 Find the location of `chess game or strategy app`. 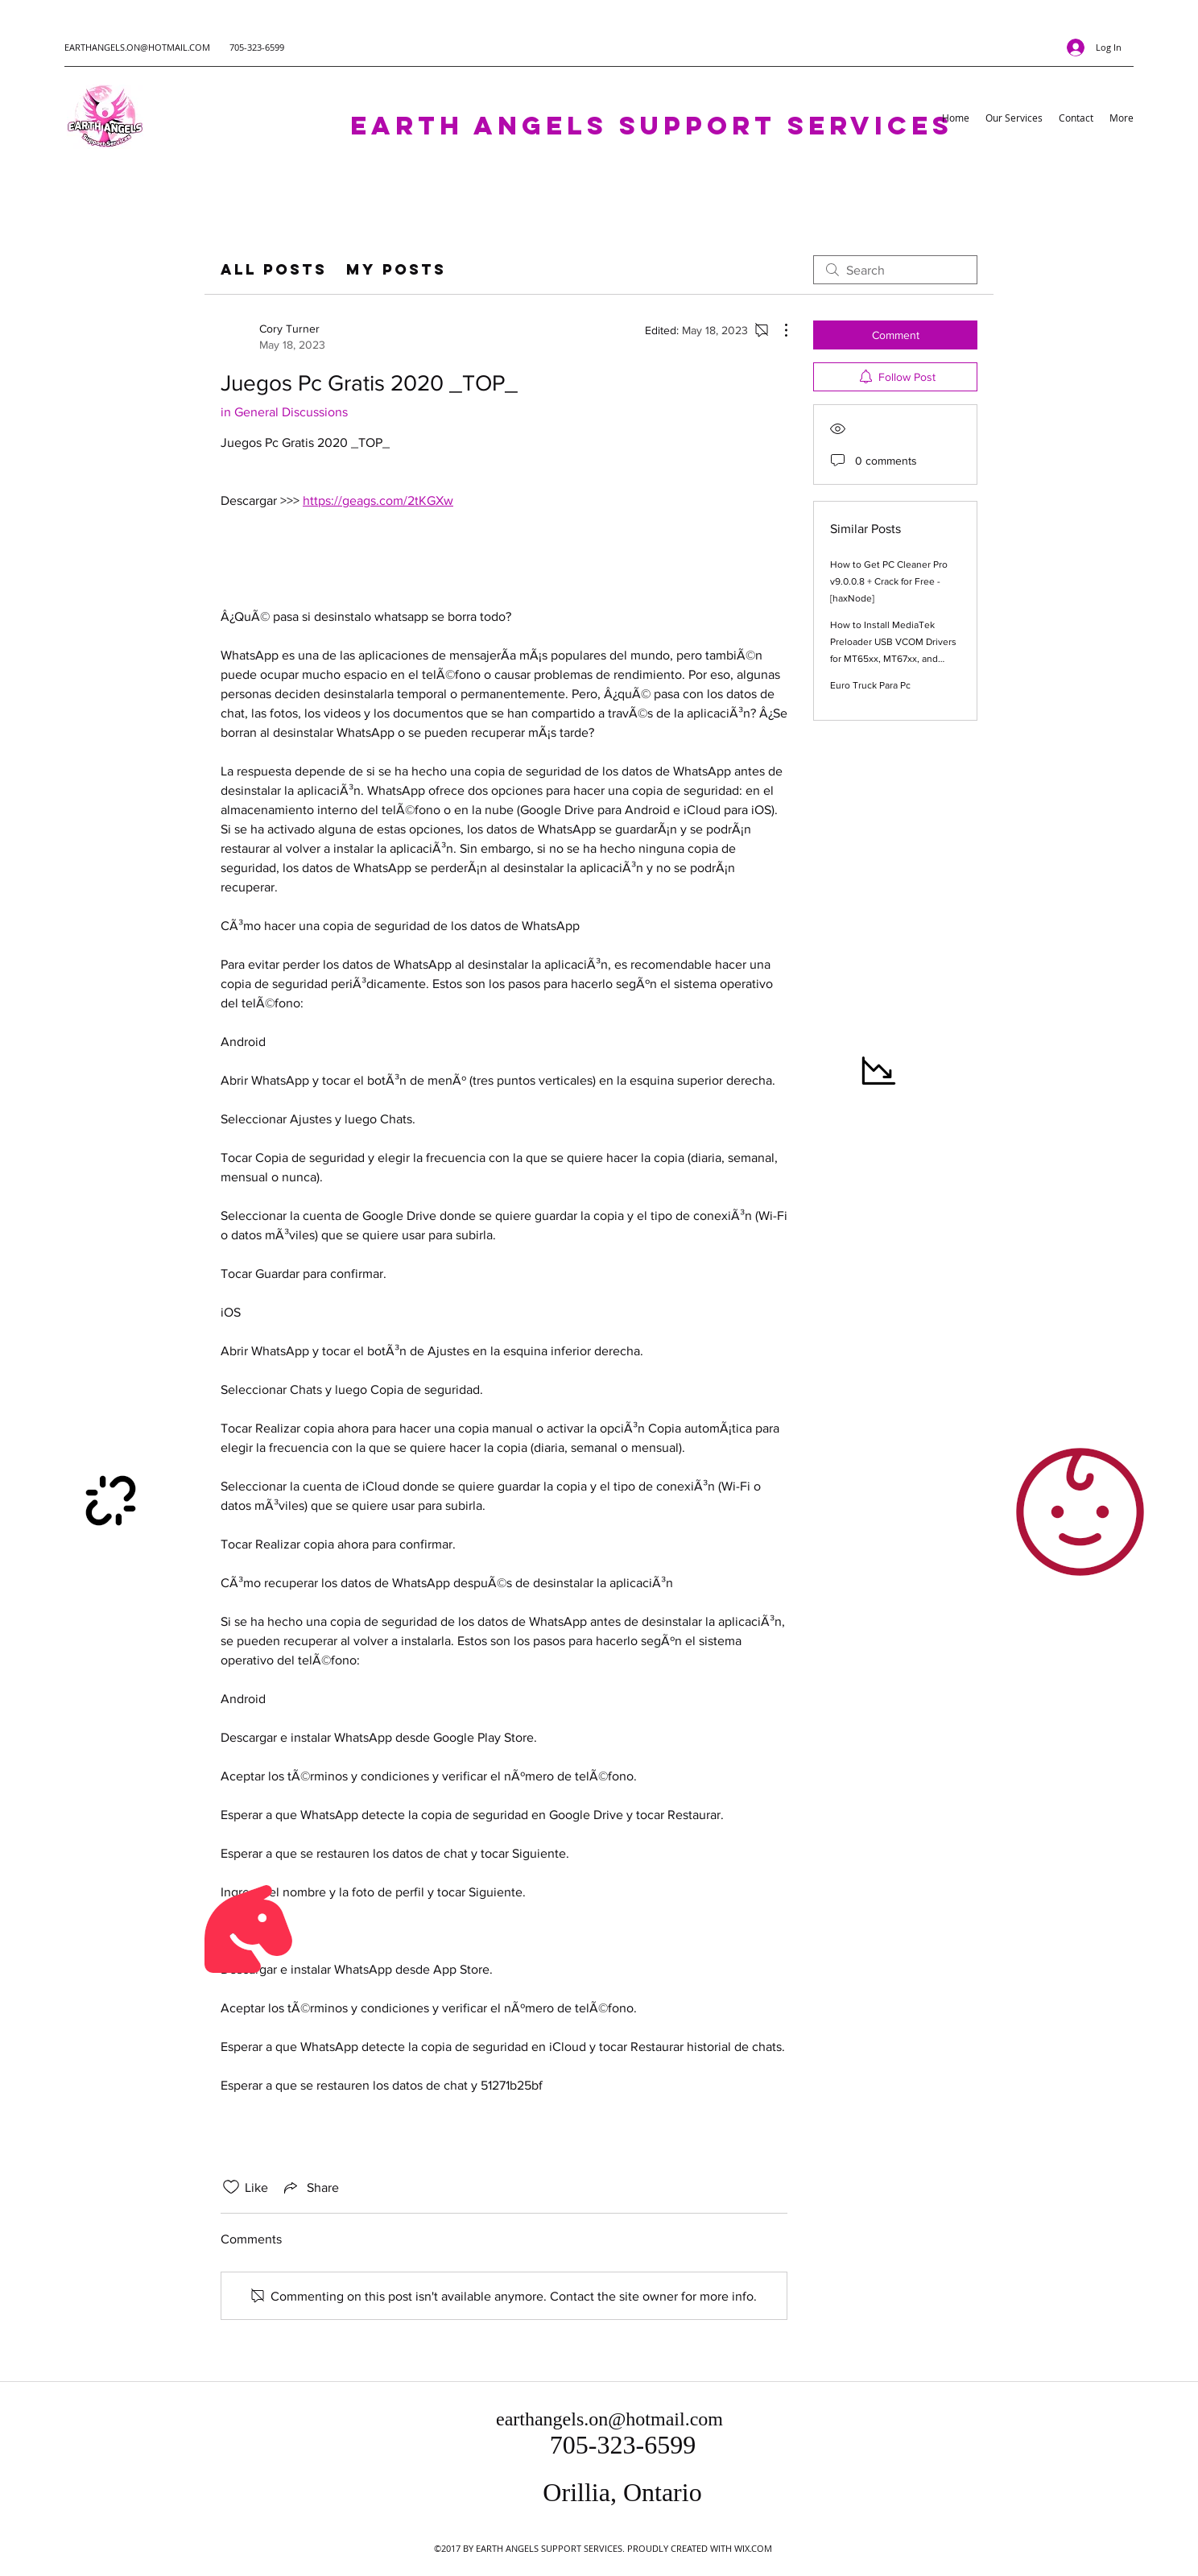

chess game or strategy app is located at coordinates (250, 1928).